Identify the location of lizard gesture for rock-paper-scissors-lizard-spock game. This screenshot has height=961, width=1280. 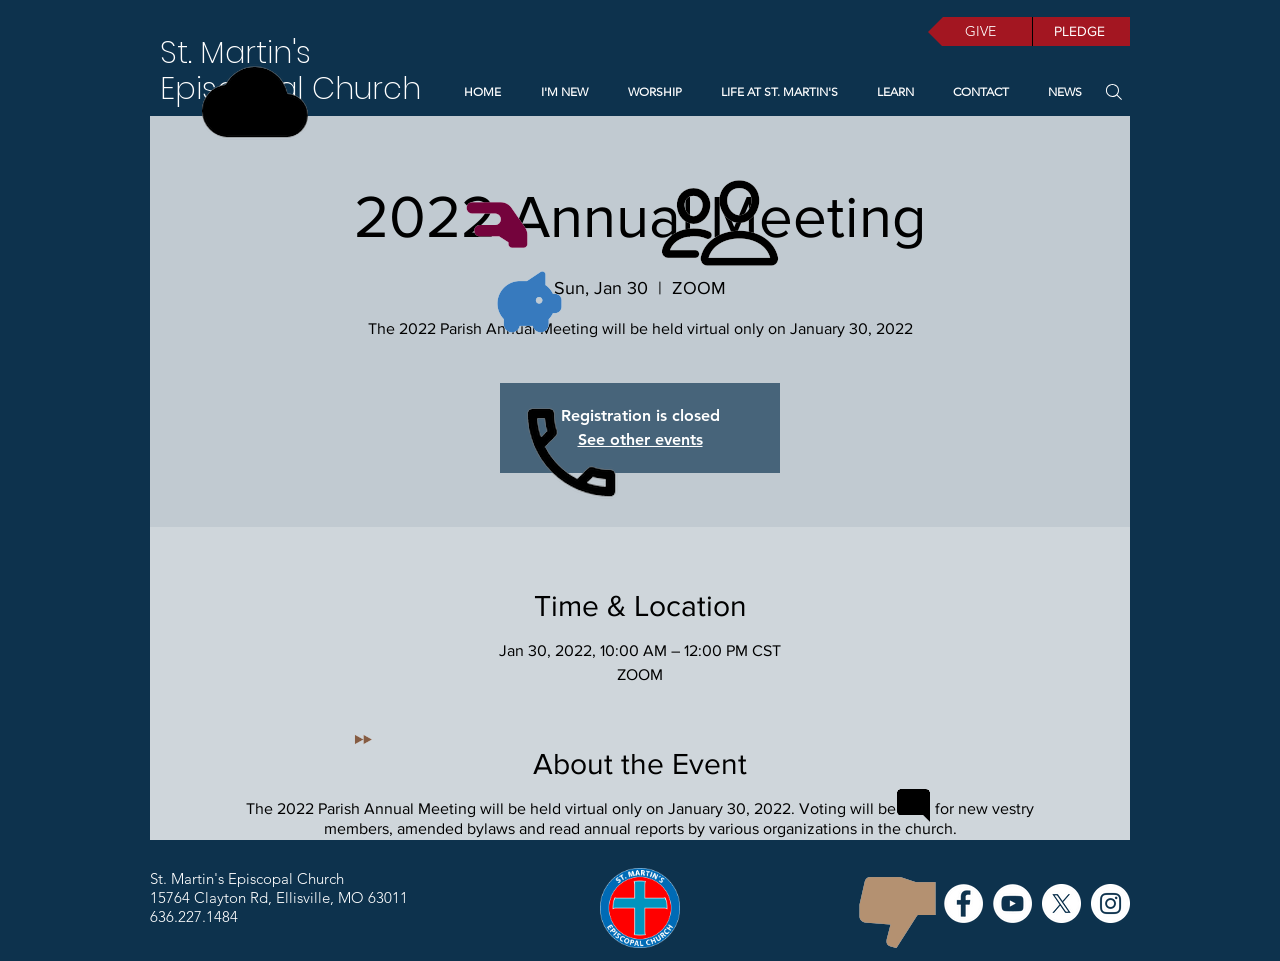
(497, 225).